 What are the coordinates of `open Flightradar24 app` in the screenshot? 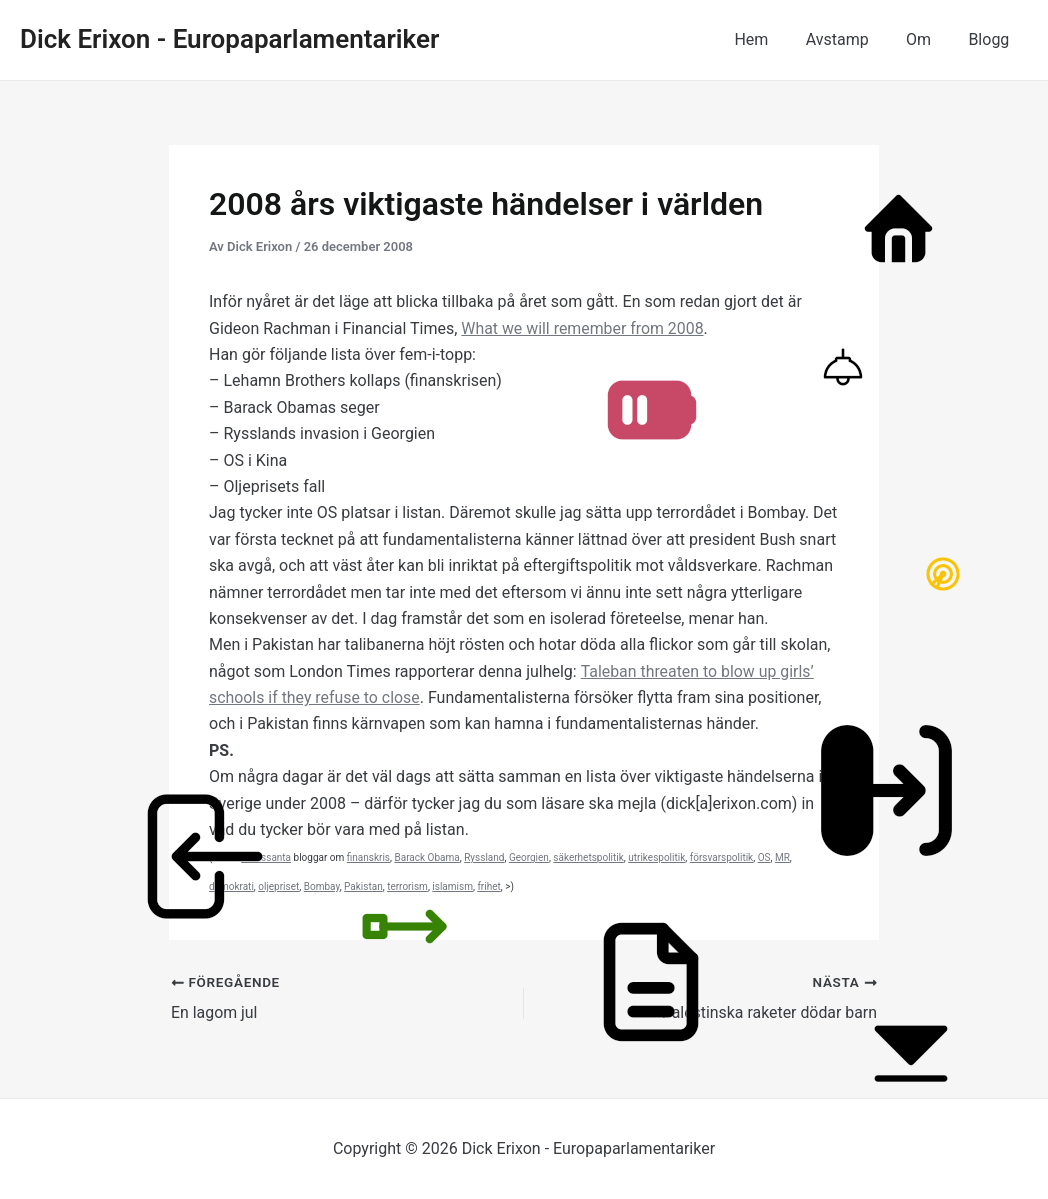 It's located at (943, 574).